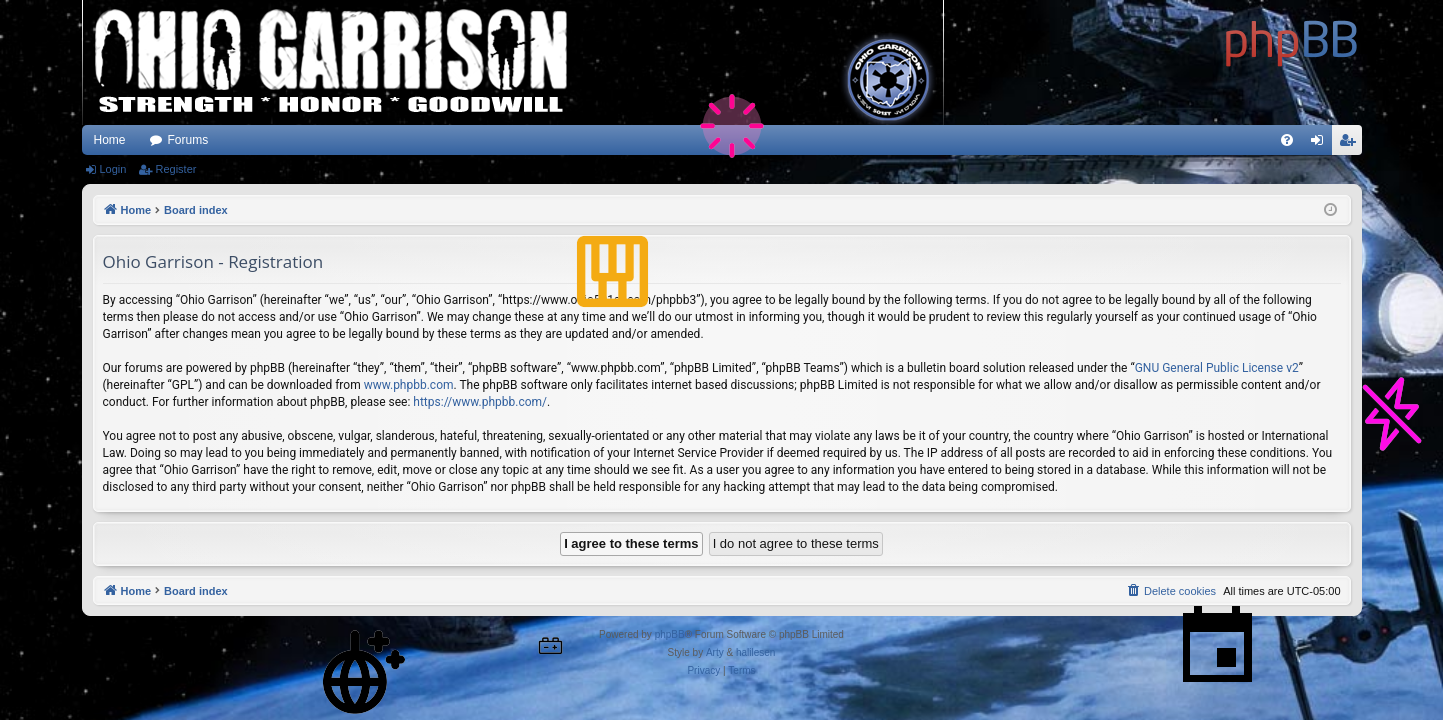  Describe the element at coordinates (732, 126) in the screenshot. I see `indicates content is loading` at that location.